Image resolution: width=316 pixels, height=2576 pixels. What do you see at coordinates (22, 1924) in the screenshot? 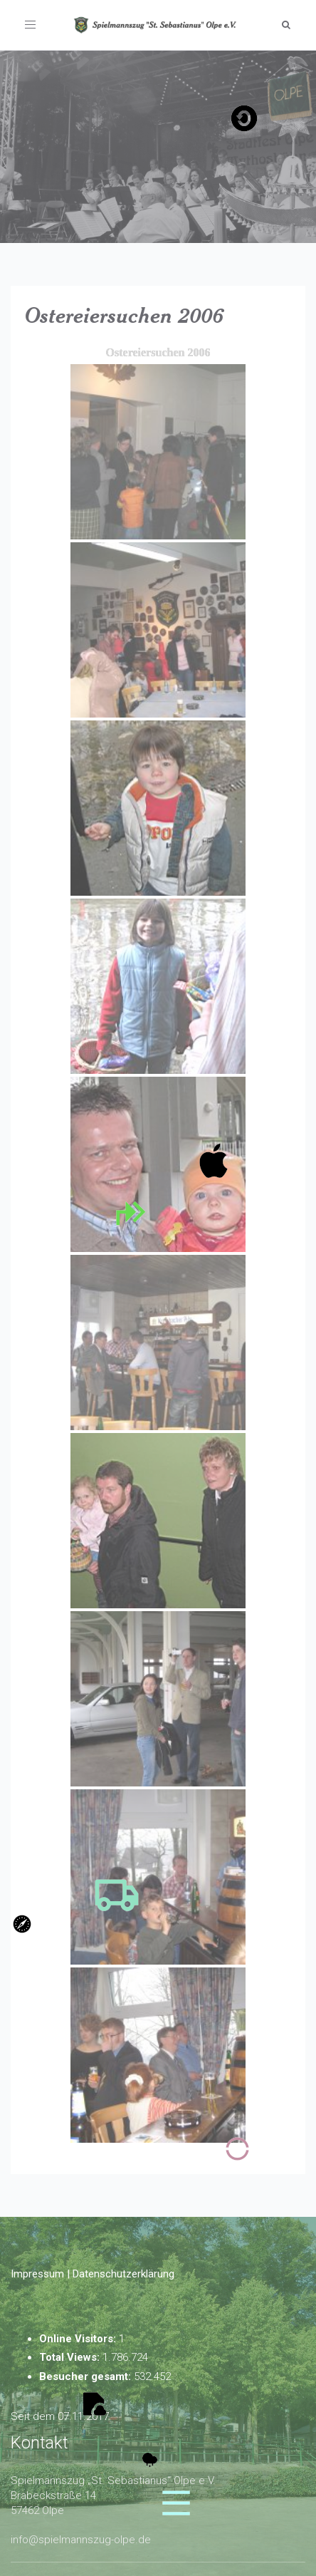
I see `open Safari web browser` at bounding box center [22, 1924].